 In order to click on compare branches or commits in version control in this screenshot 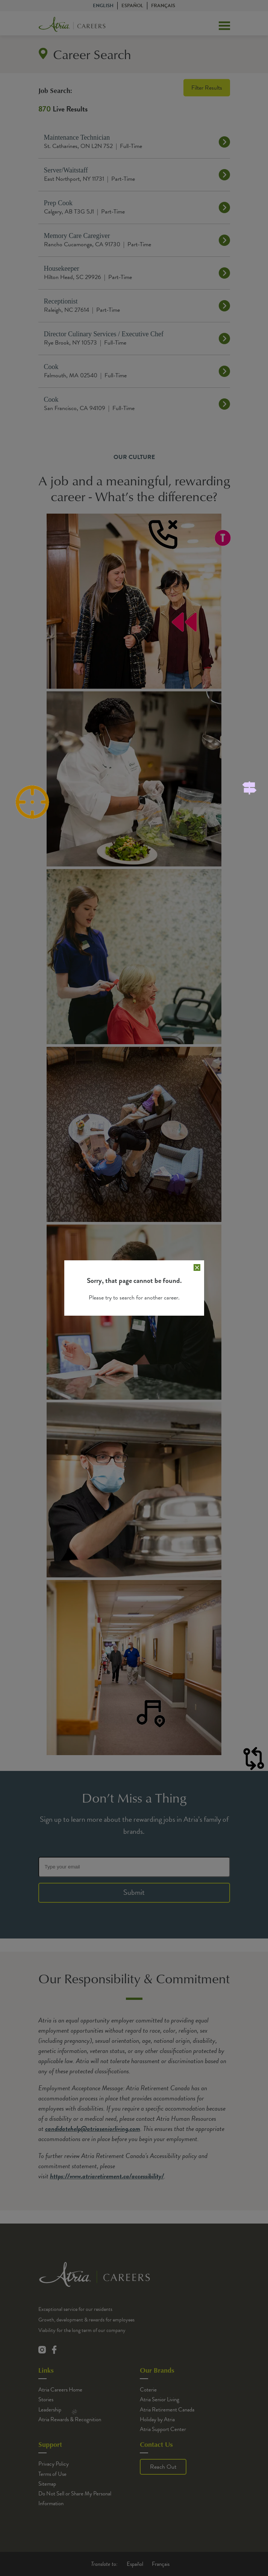, I will do `click(254, 1759)`.